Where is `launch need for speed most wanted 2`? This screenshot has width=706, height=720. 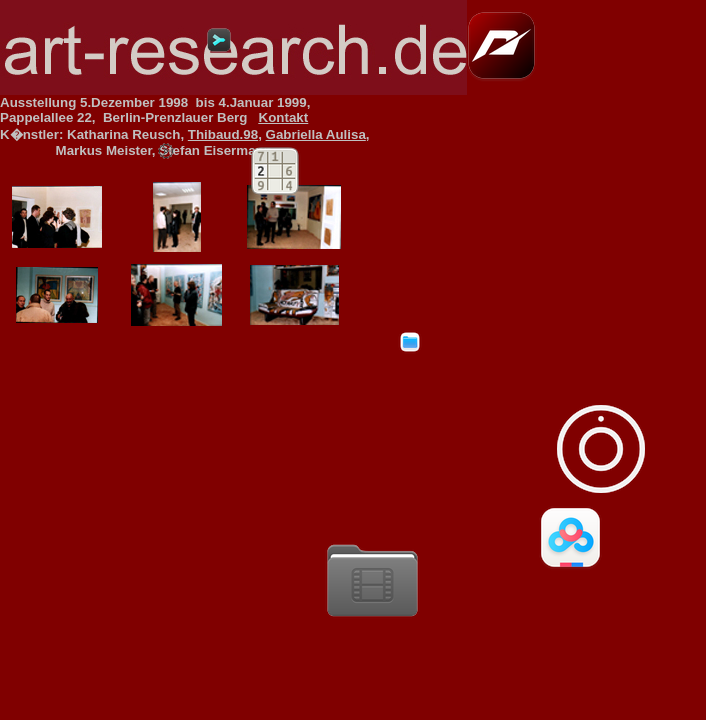 launch need for speed most wanted 2 is located at coordinates (501, 45).